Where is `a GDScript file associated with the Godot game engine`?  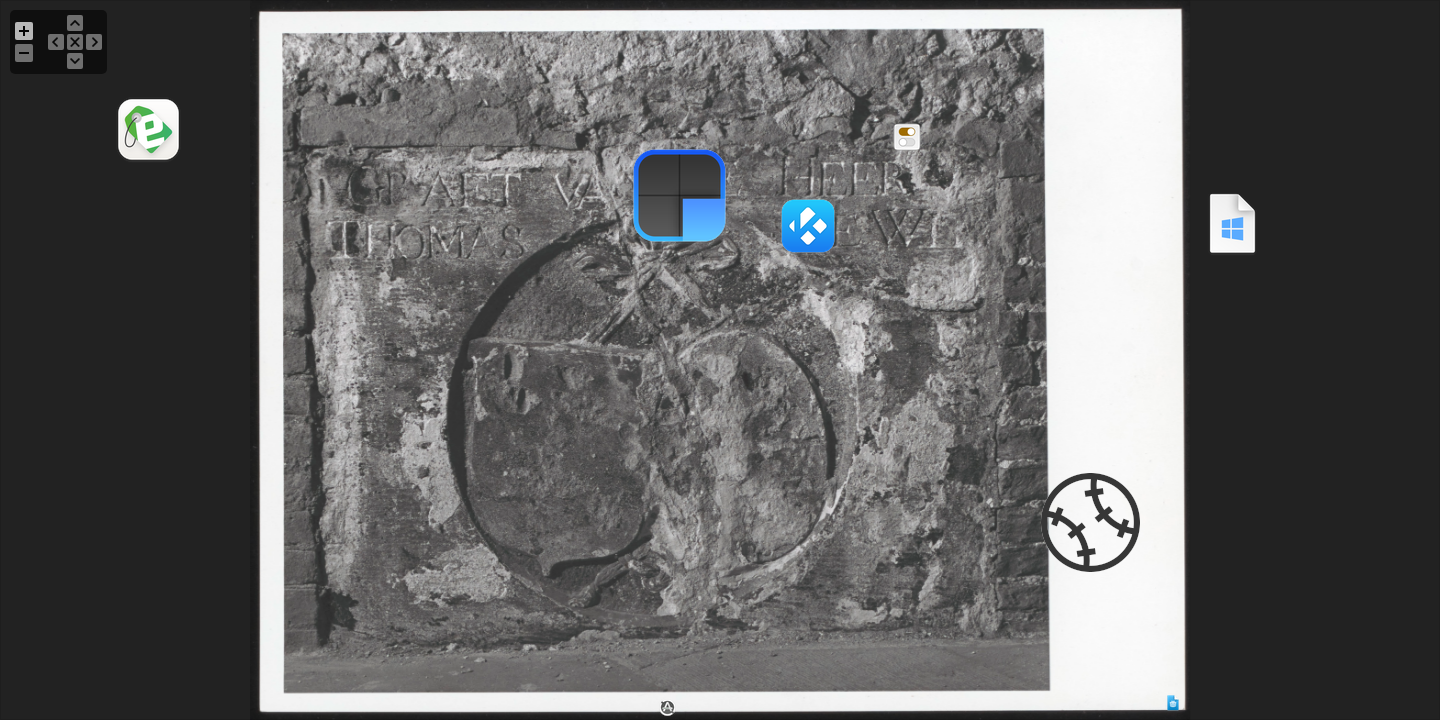
a GDScript file associated with the Godot game engine is located at coordinates (1173, 703).